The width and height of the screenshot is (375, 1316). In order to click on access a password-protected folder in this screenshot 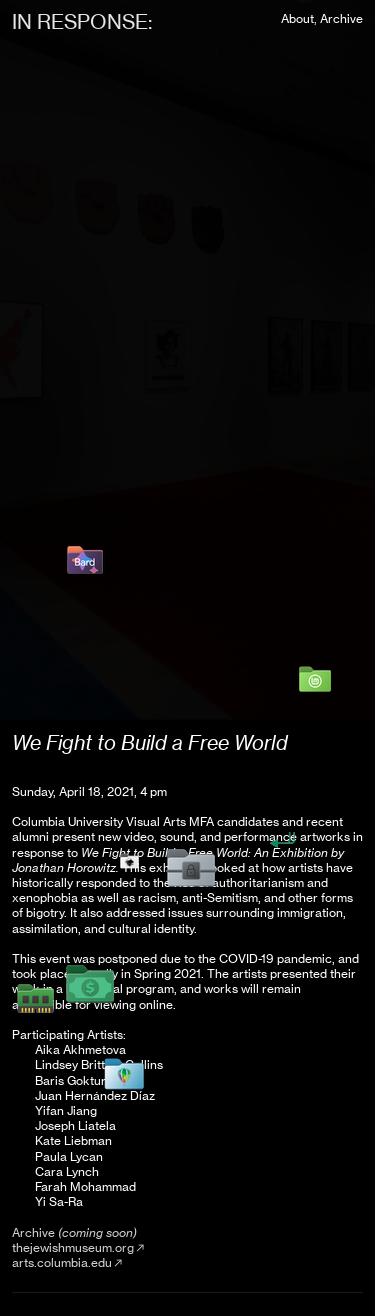, I will do `click(191, 869)`.